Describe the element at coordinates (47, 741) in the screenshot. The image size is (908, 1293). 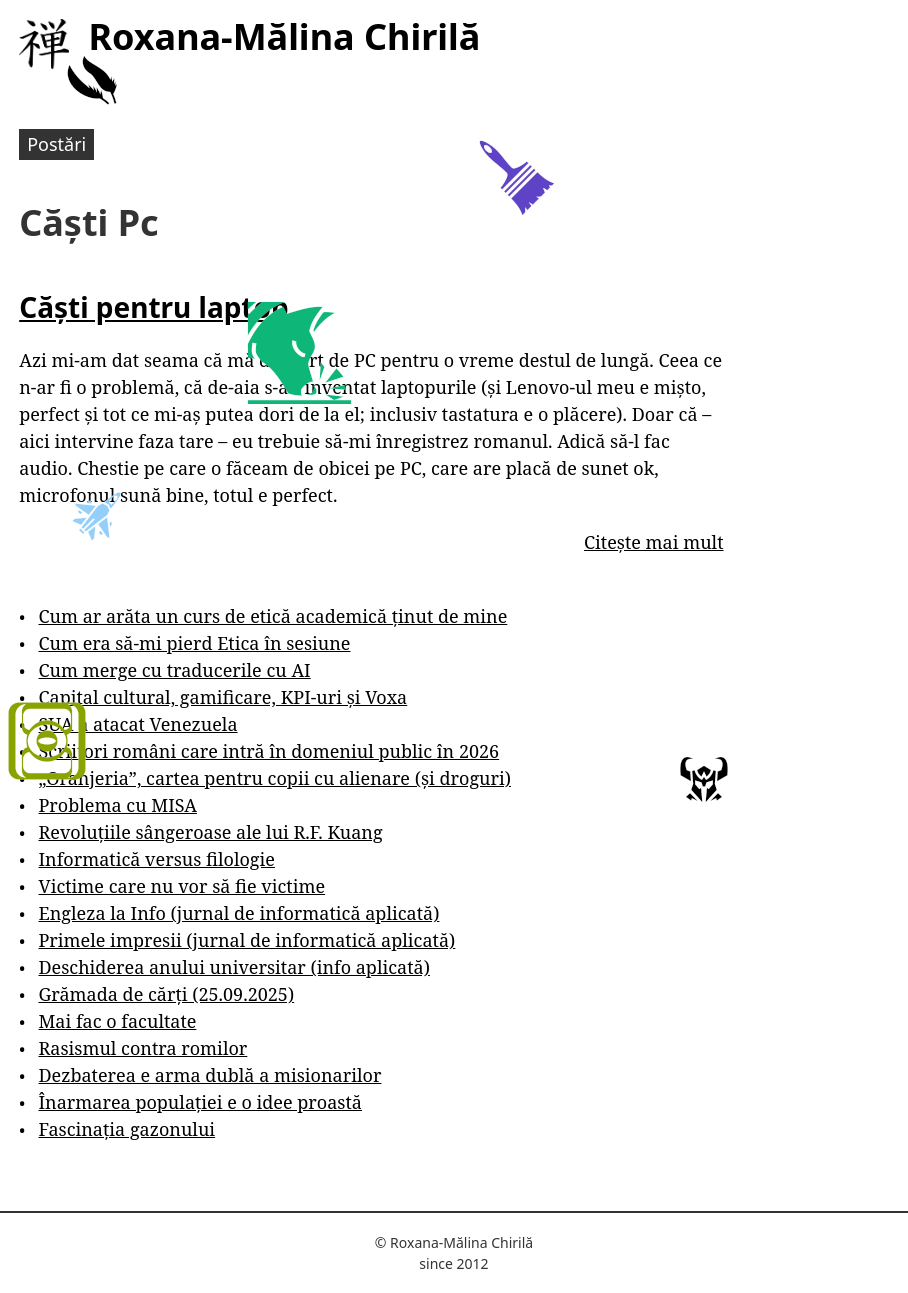
I see `abstract game piece or token indicator` at that location.